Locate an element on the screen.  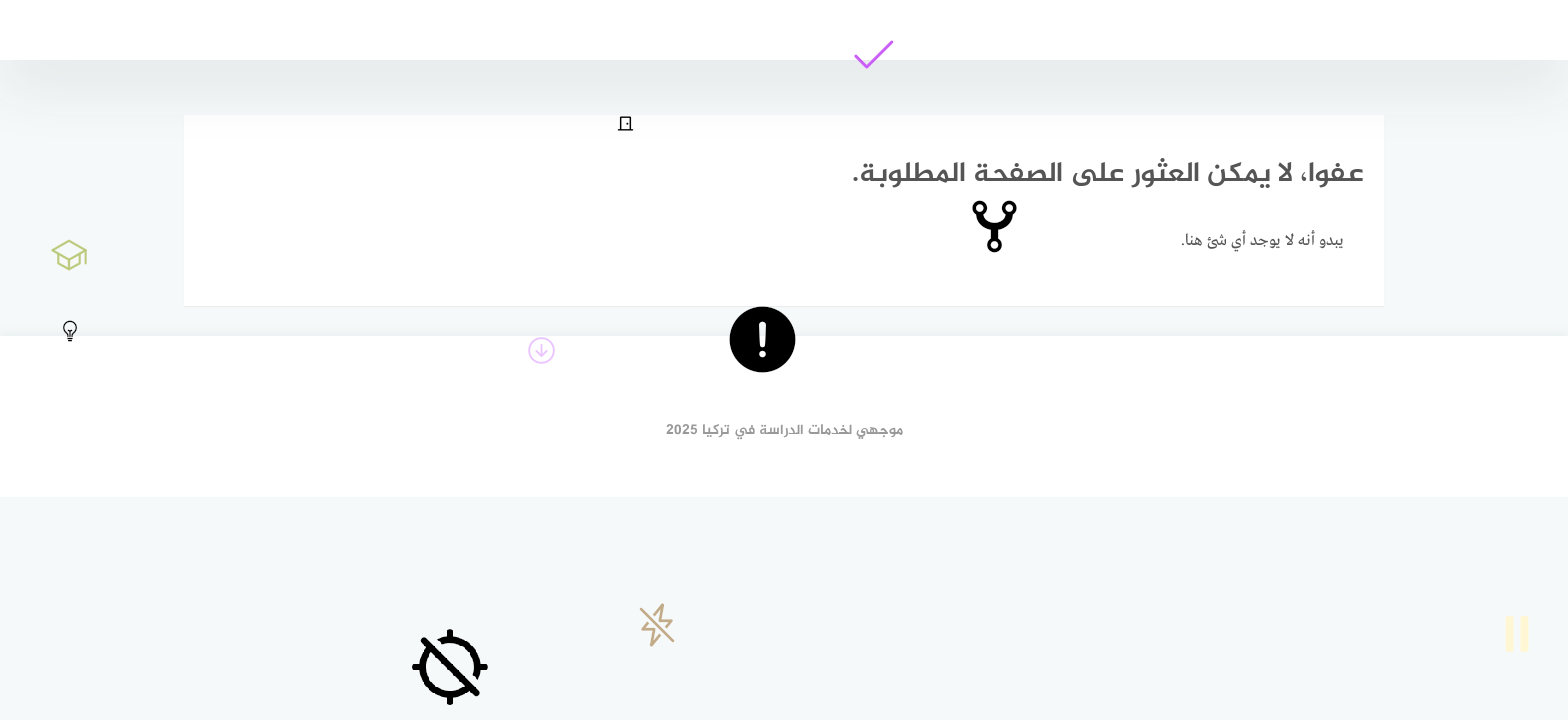
confirm or submit an action is located at coordinates (873, 53).